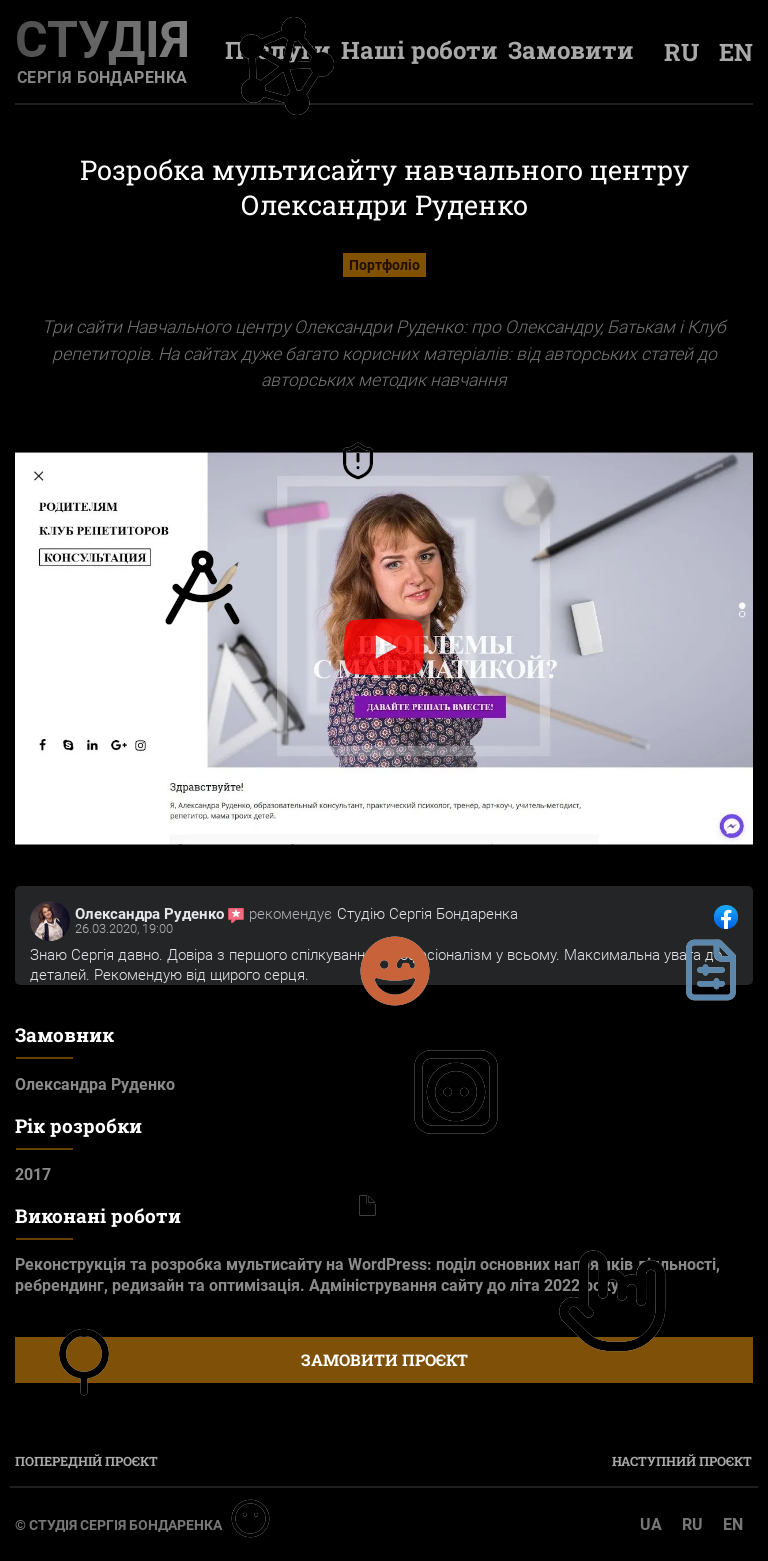 This screenshot has height=1561, width=768. Describe the element at coordinates (84, 1361) in the screenshot. I see `select neuter or non-binary gender option` at that location.